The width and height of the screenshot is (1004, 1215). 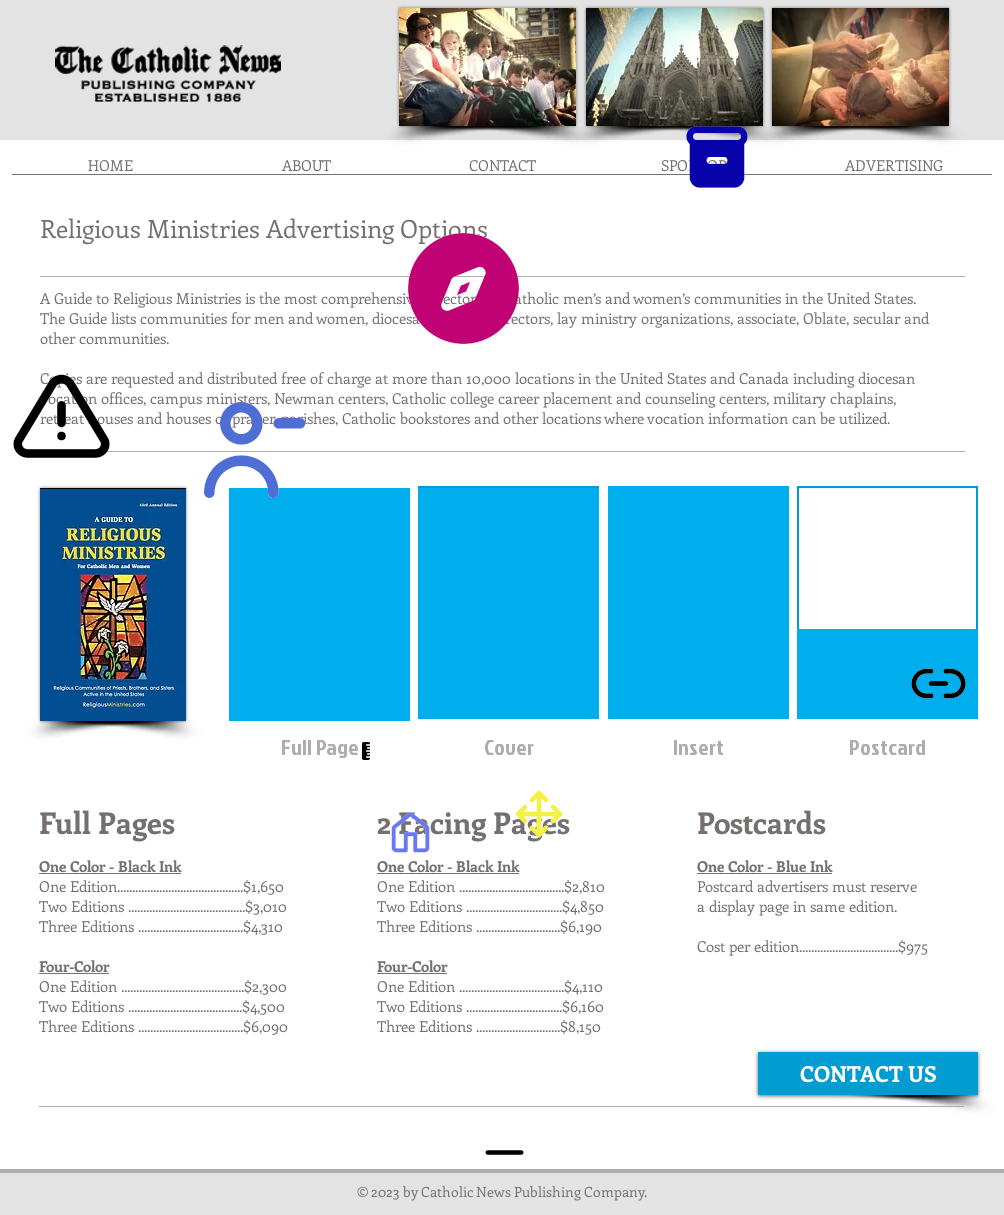 What do you see at coordinates (61, 418) in the screenshot?
I see `indicates a warning or caution state` at bounding box center [61, 418].